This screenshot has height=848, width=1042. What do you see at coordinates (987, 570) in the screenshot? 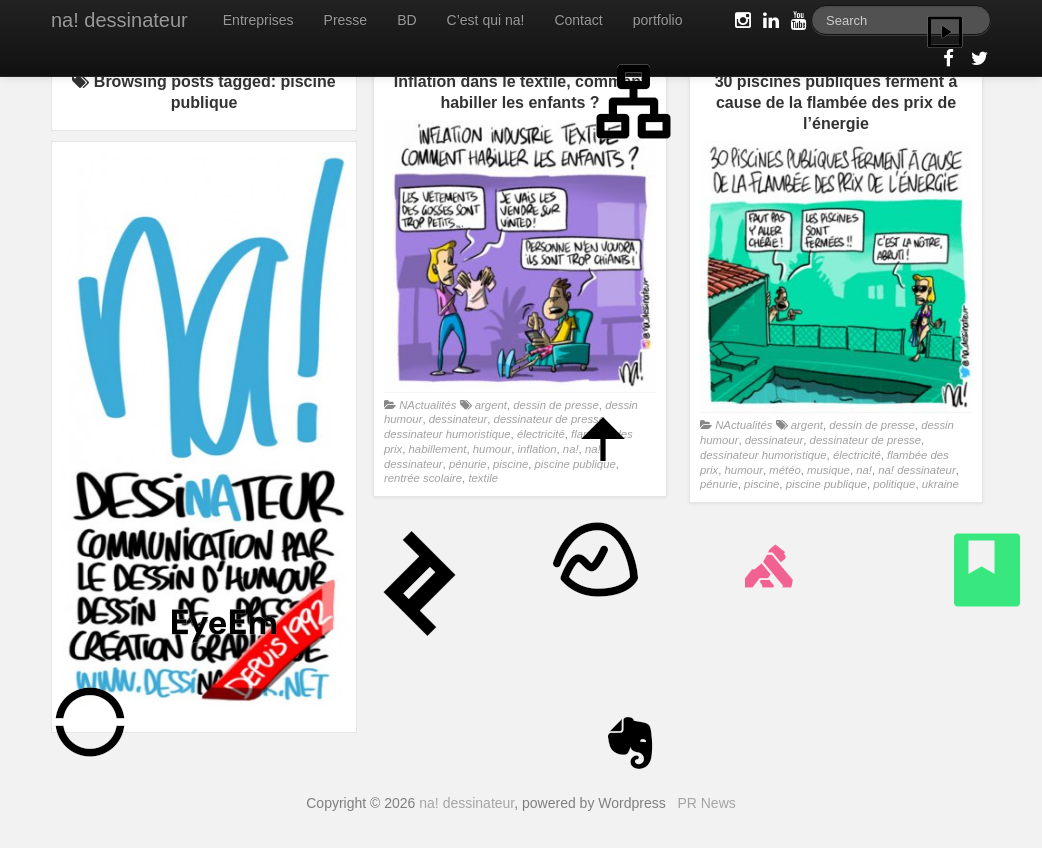
I see `view bookmarked file` at bounding box center [987, 570].